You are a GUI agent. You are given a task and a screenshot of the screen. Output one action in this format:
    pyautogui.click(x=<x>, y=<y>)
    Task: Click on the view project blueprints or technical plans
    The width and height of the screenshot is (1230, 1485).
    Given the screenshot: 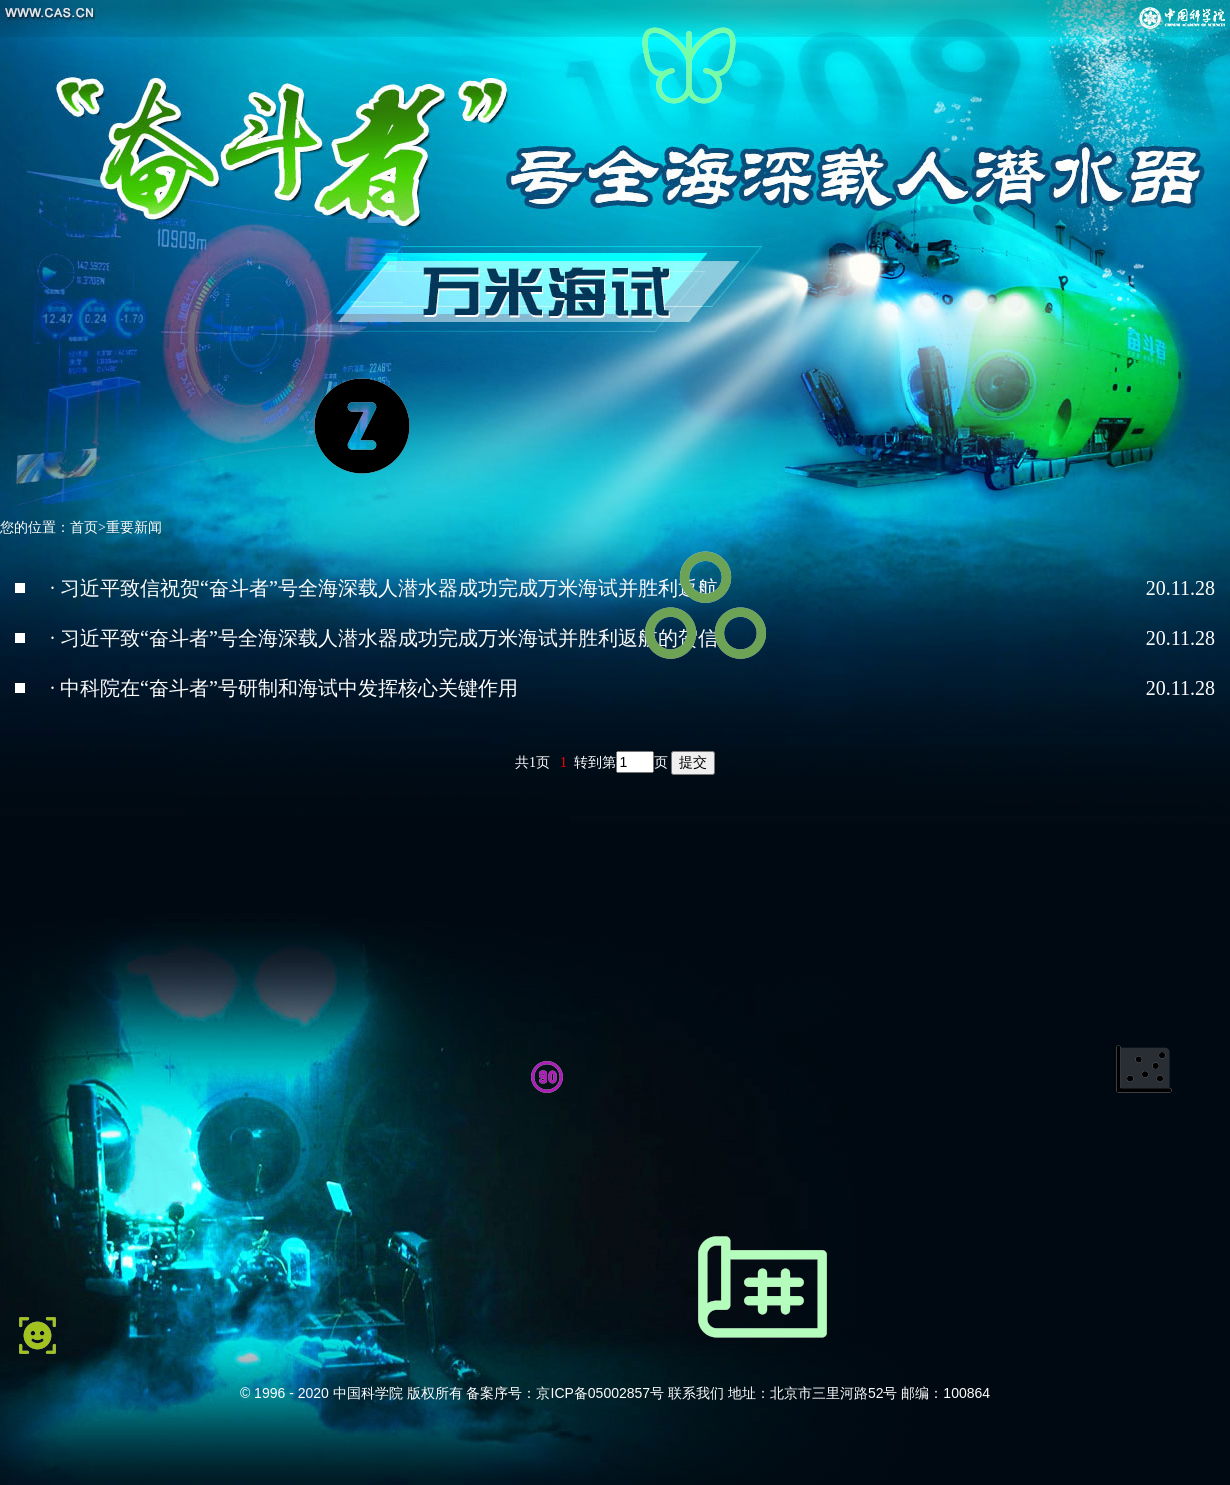 What is the action you would take?
    pyautogui.click(x=762, y=1291)
    